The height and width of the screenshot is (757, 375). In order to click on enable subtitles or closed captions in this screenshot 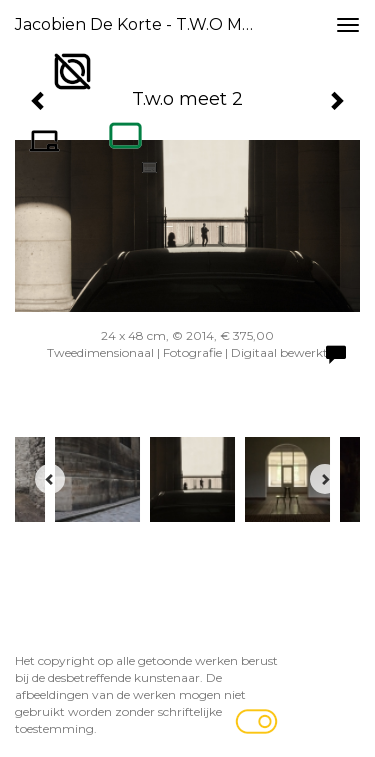, I will do `click(149, 167)`.